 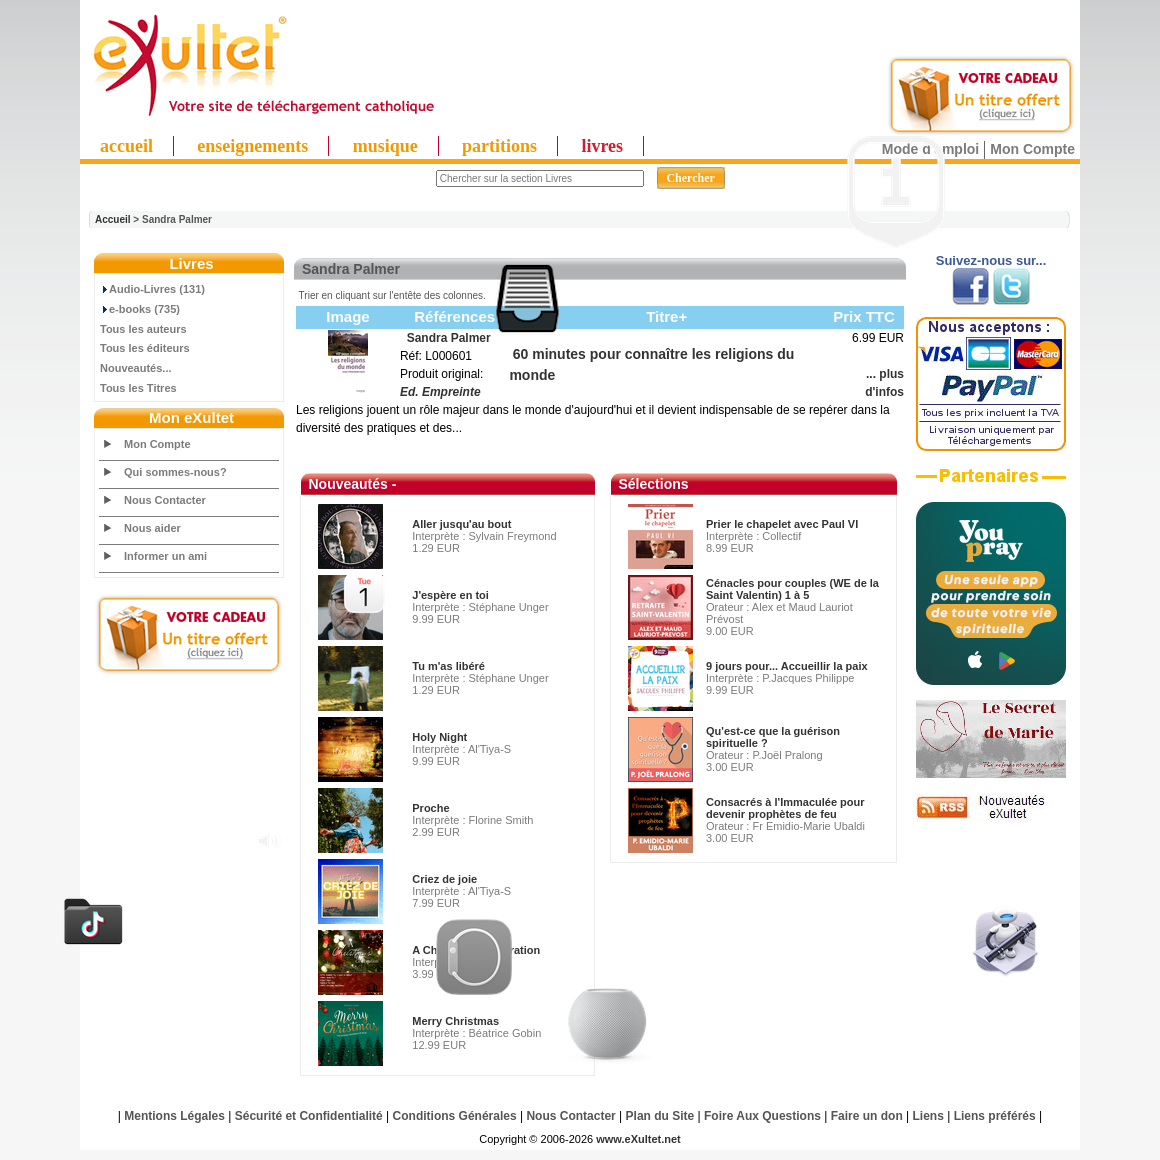 What do you see at coordinates (270, 841) in the screenshot?
I see `adjust system volume level` at bounding box center [270, 841].